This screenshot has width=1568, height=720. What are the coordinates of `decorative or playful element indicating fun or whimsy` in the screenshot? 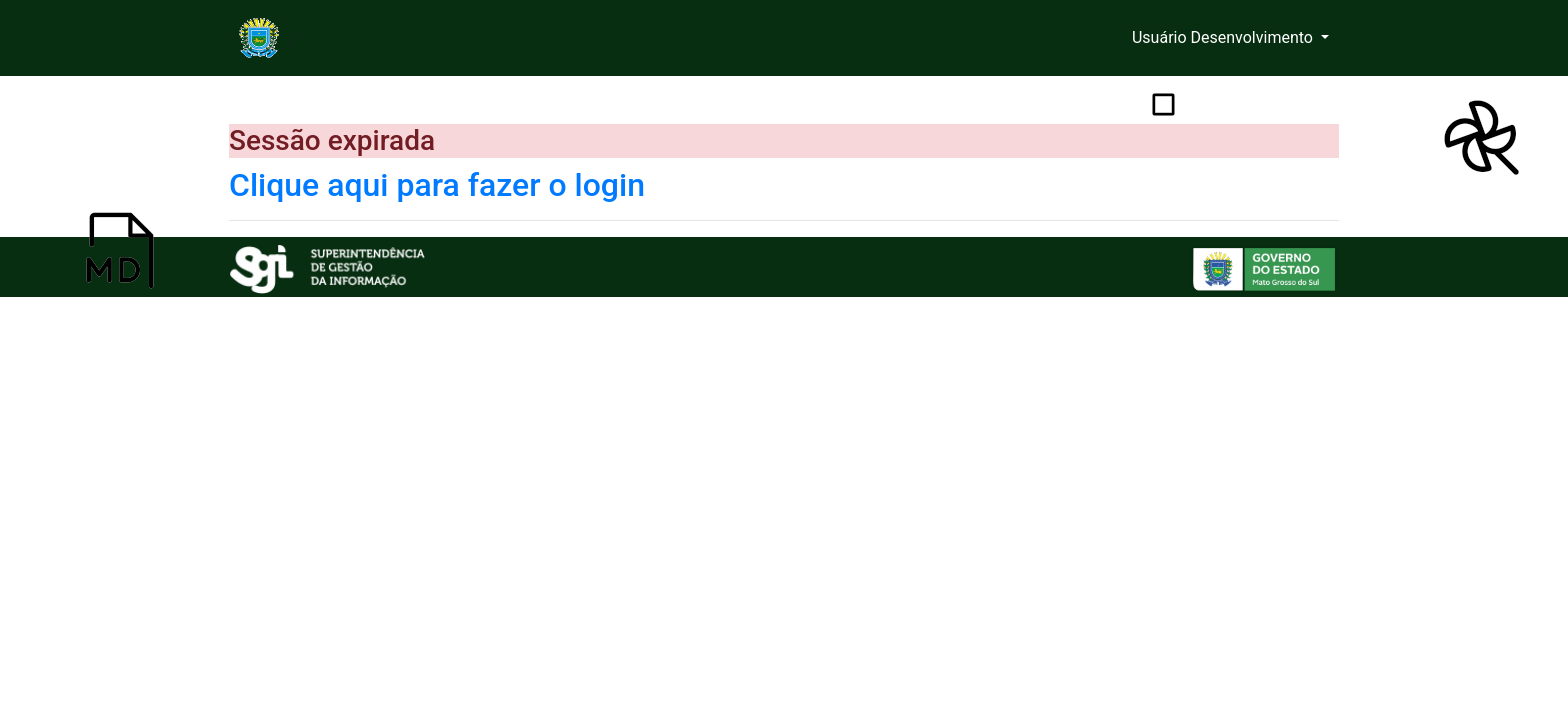 It's located at (1483, 139).